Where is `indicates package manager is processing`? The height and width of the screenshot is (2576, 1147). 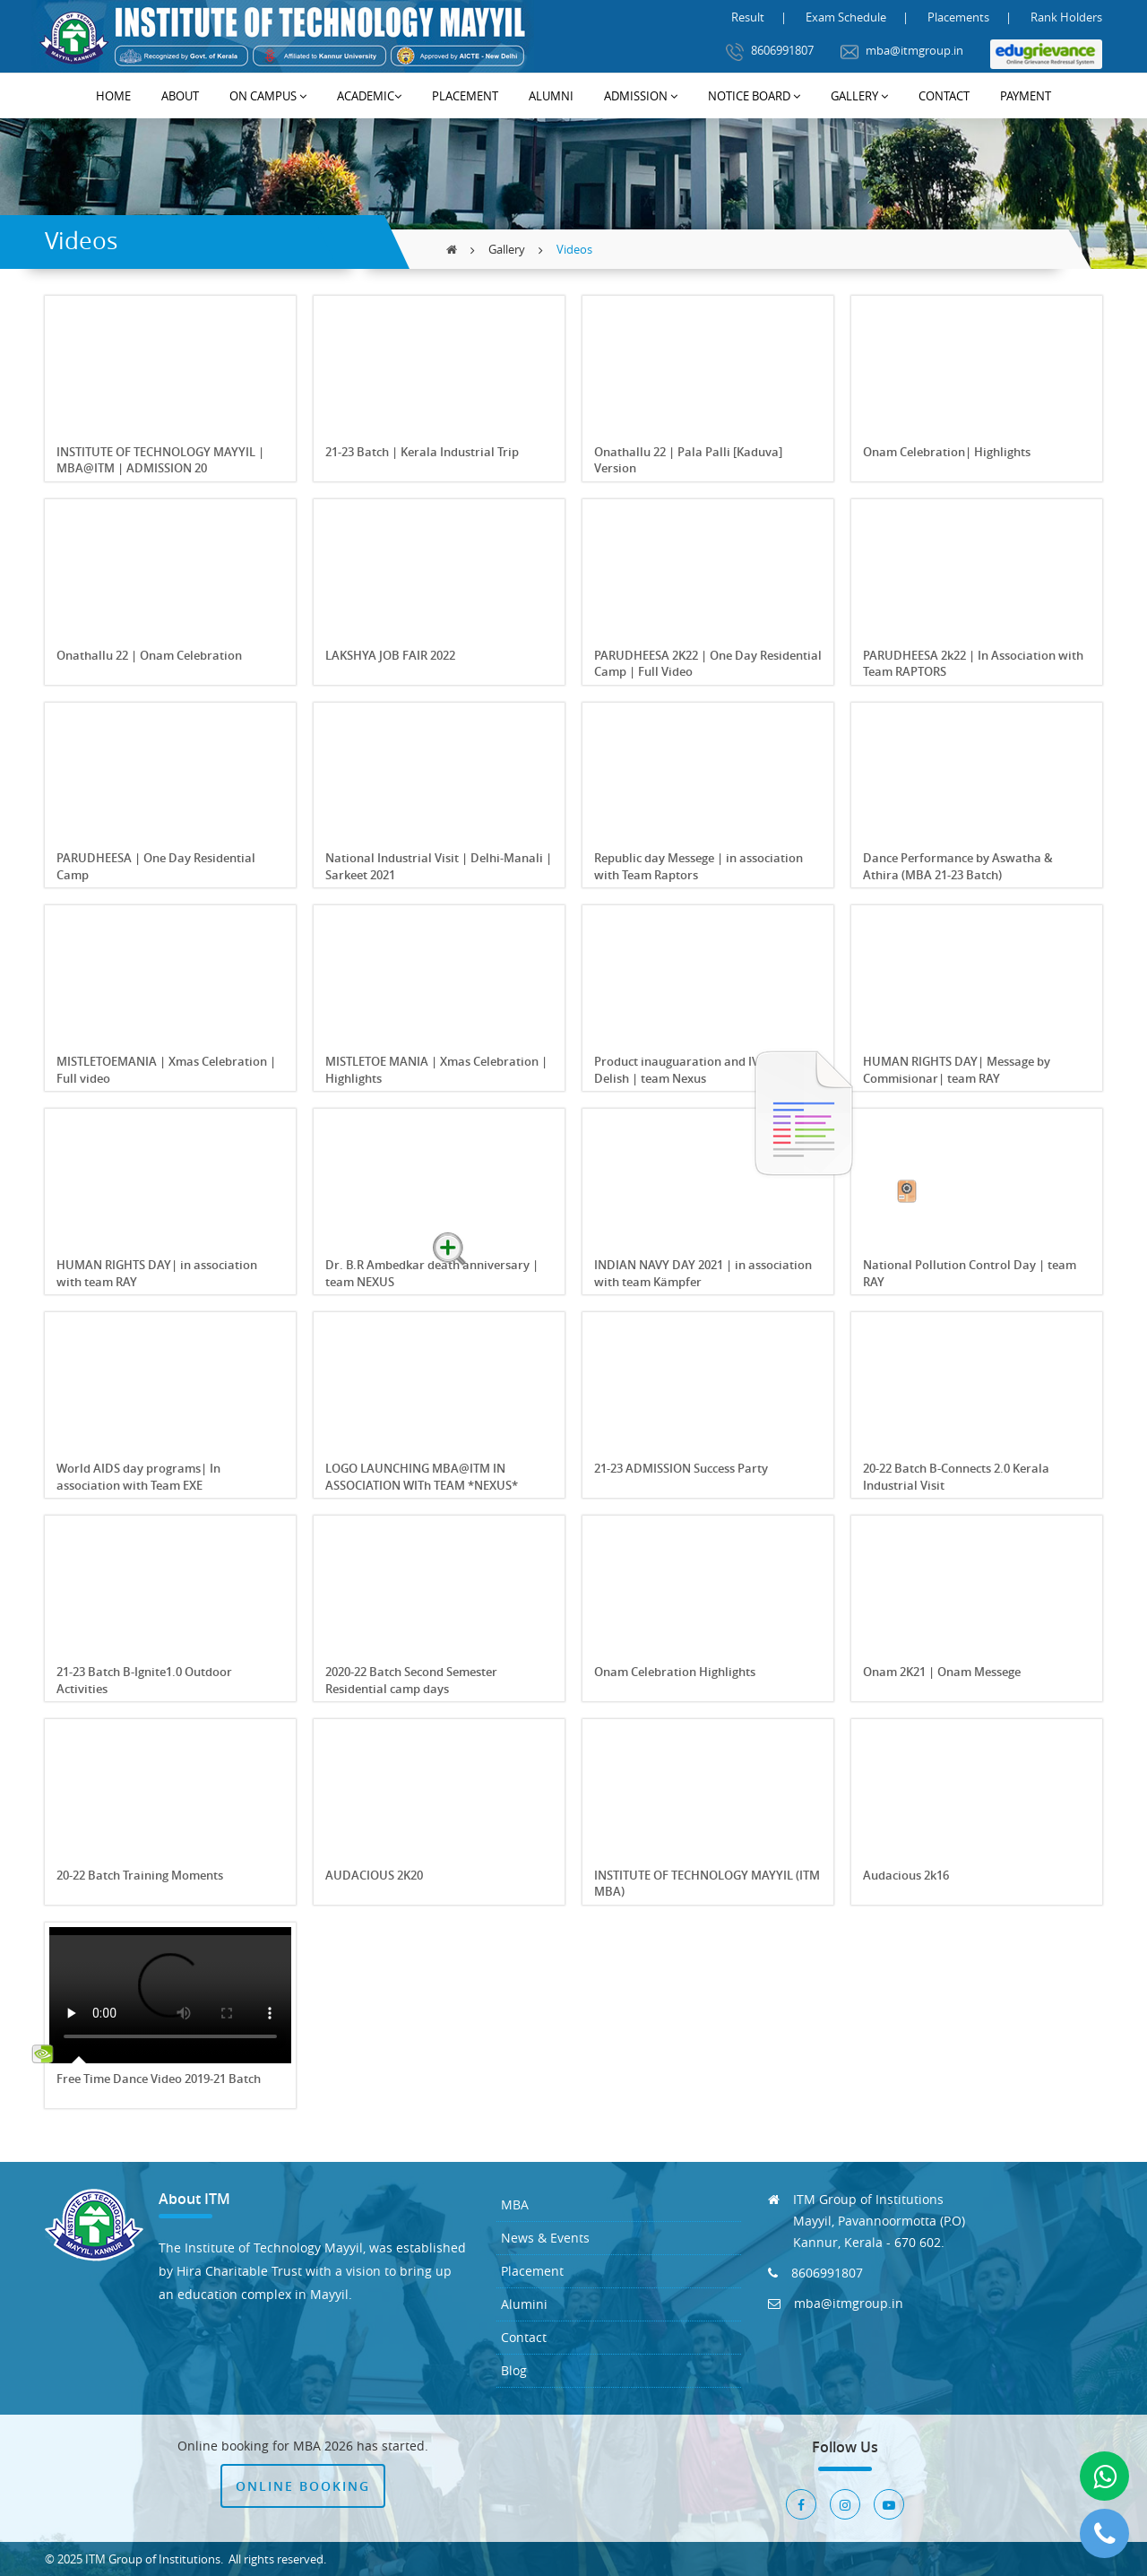 indicates package manager is processing is located at coordinates (907, 1191).